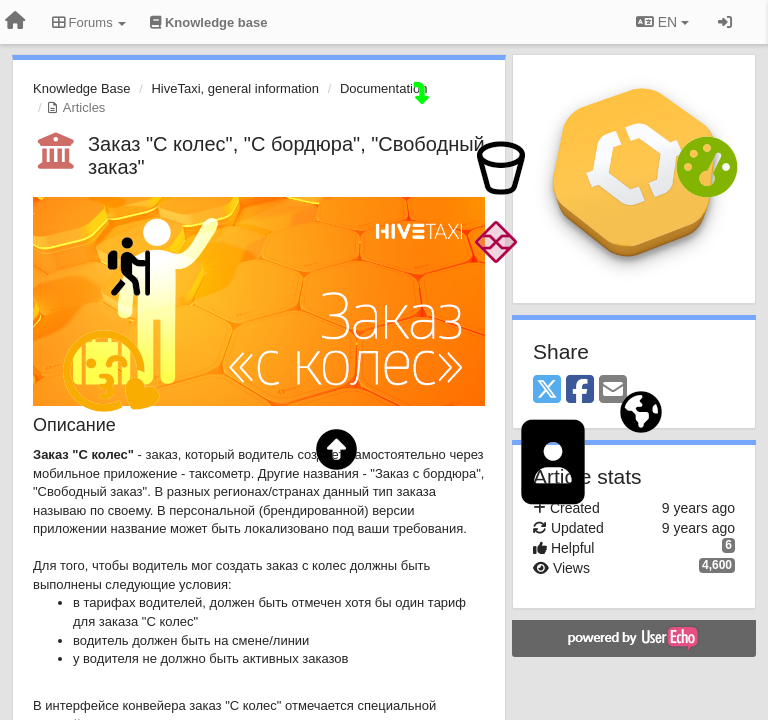 The image size is (768, 720). Describe the element at coordinates (336, 449) in the screenshot. I see `scroll to top of page` at that location.